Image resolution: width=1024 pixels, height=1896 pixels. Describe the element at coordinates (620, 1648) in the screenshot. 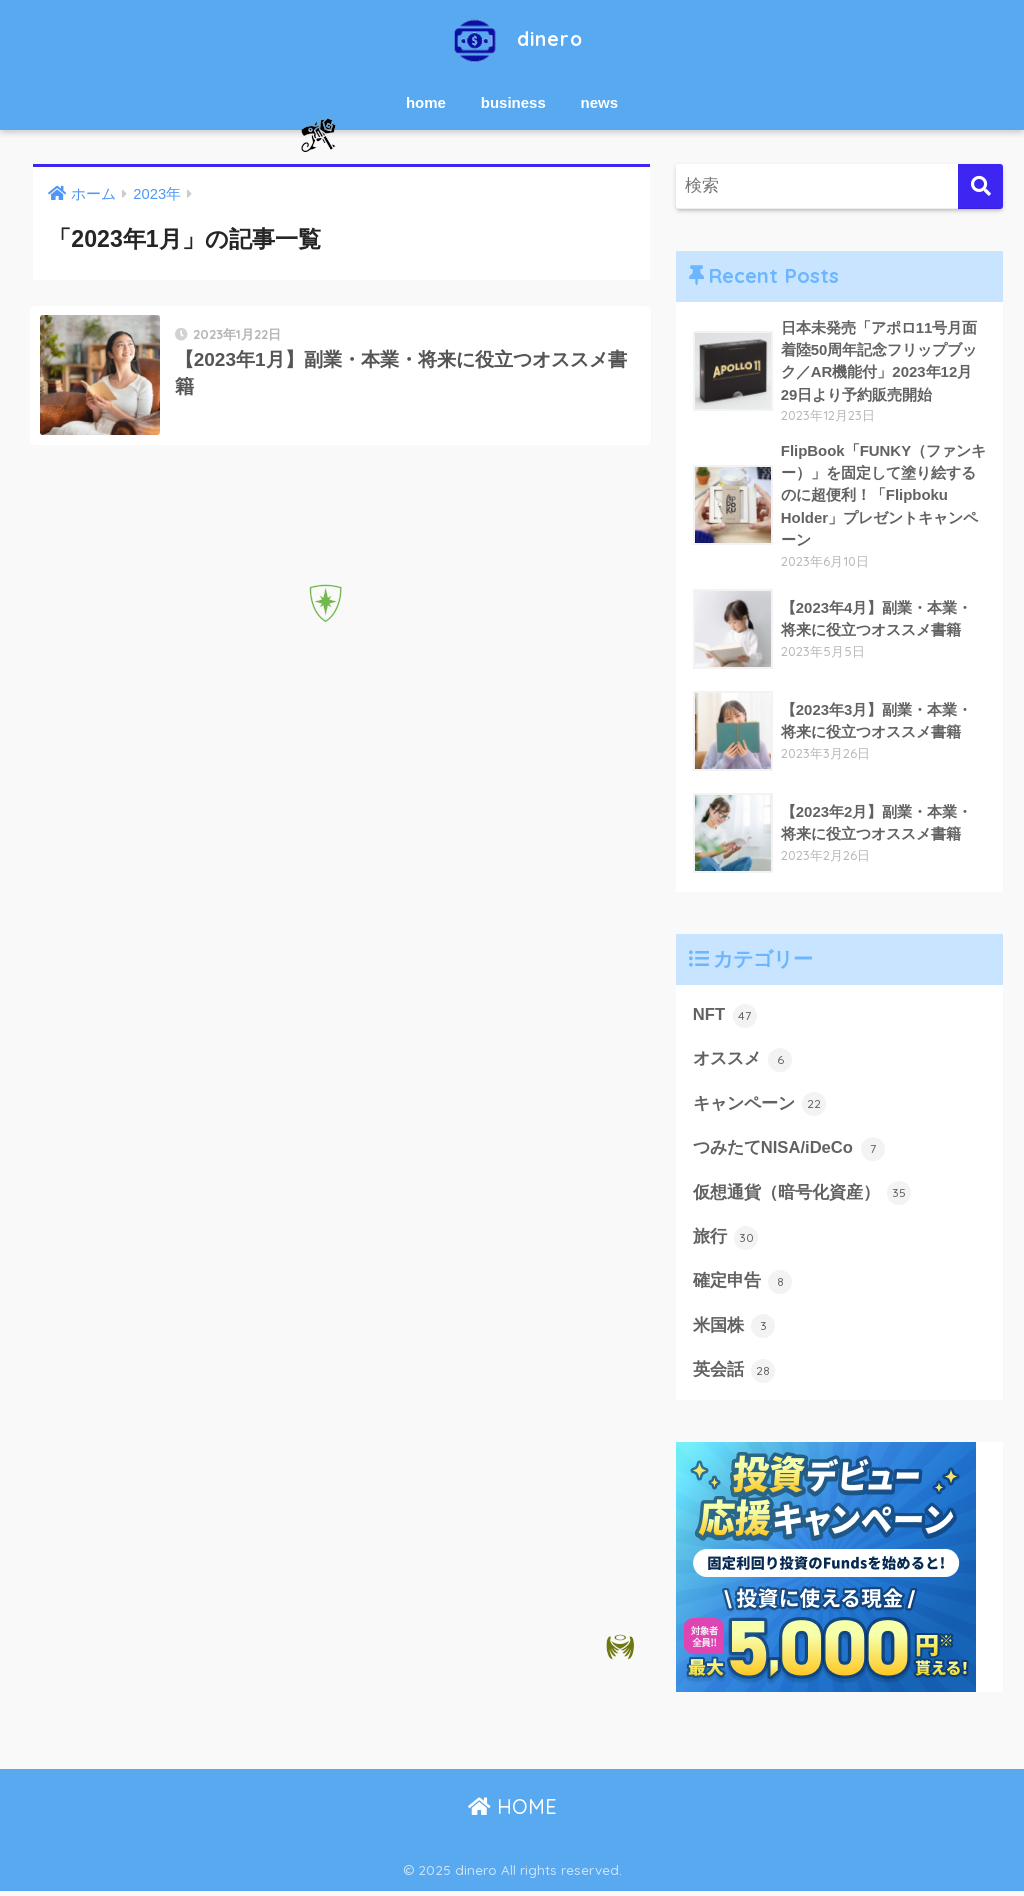

I see `select angel costume or outfit` at that location.